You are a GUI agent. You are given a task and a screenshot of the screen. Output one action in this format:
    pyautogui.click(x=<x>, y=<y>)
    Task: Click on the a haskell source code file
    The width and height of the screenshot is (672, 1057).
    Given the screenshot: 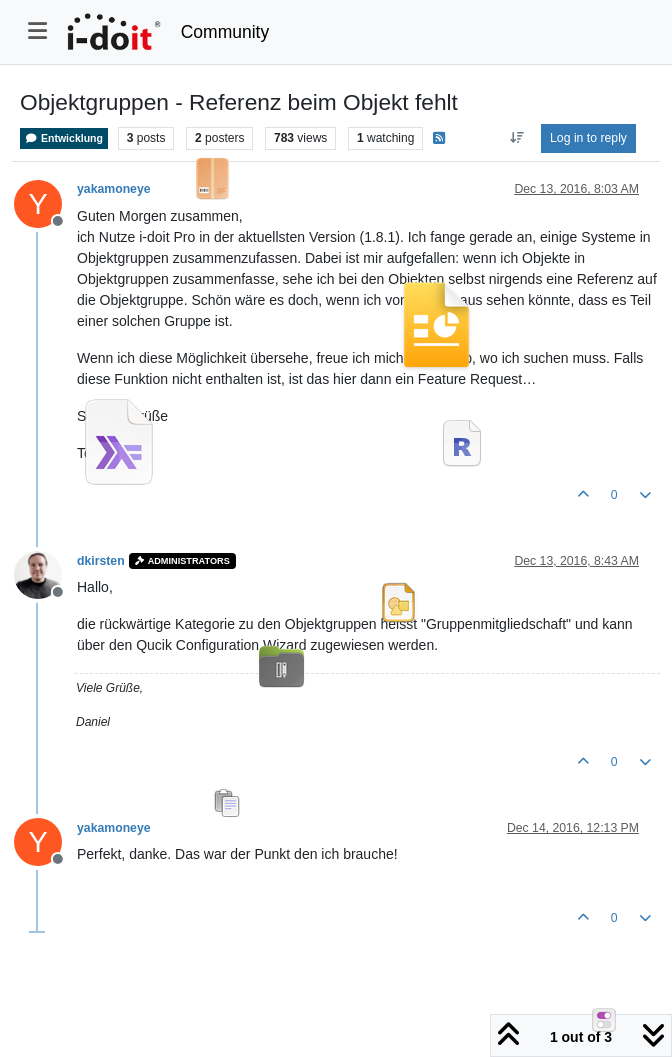 What is the action you would take?
    pyautogui.click(x=119, y=442)
    